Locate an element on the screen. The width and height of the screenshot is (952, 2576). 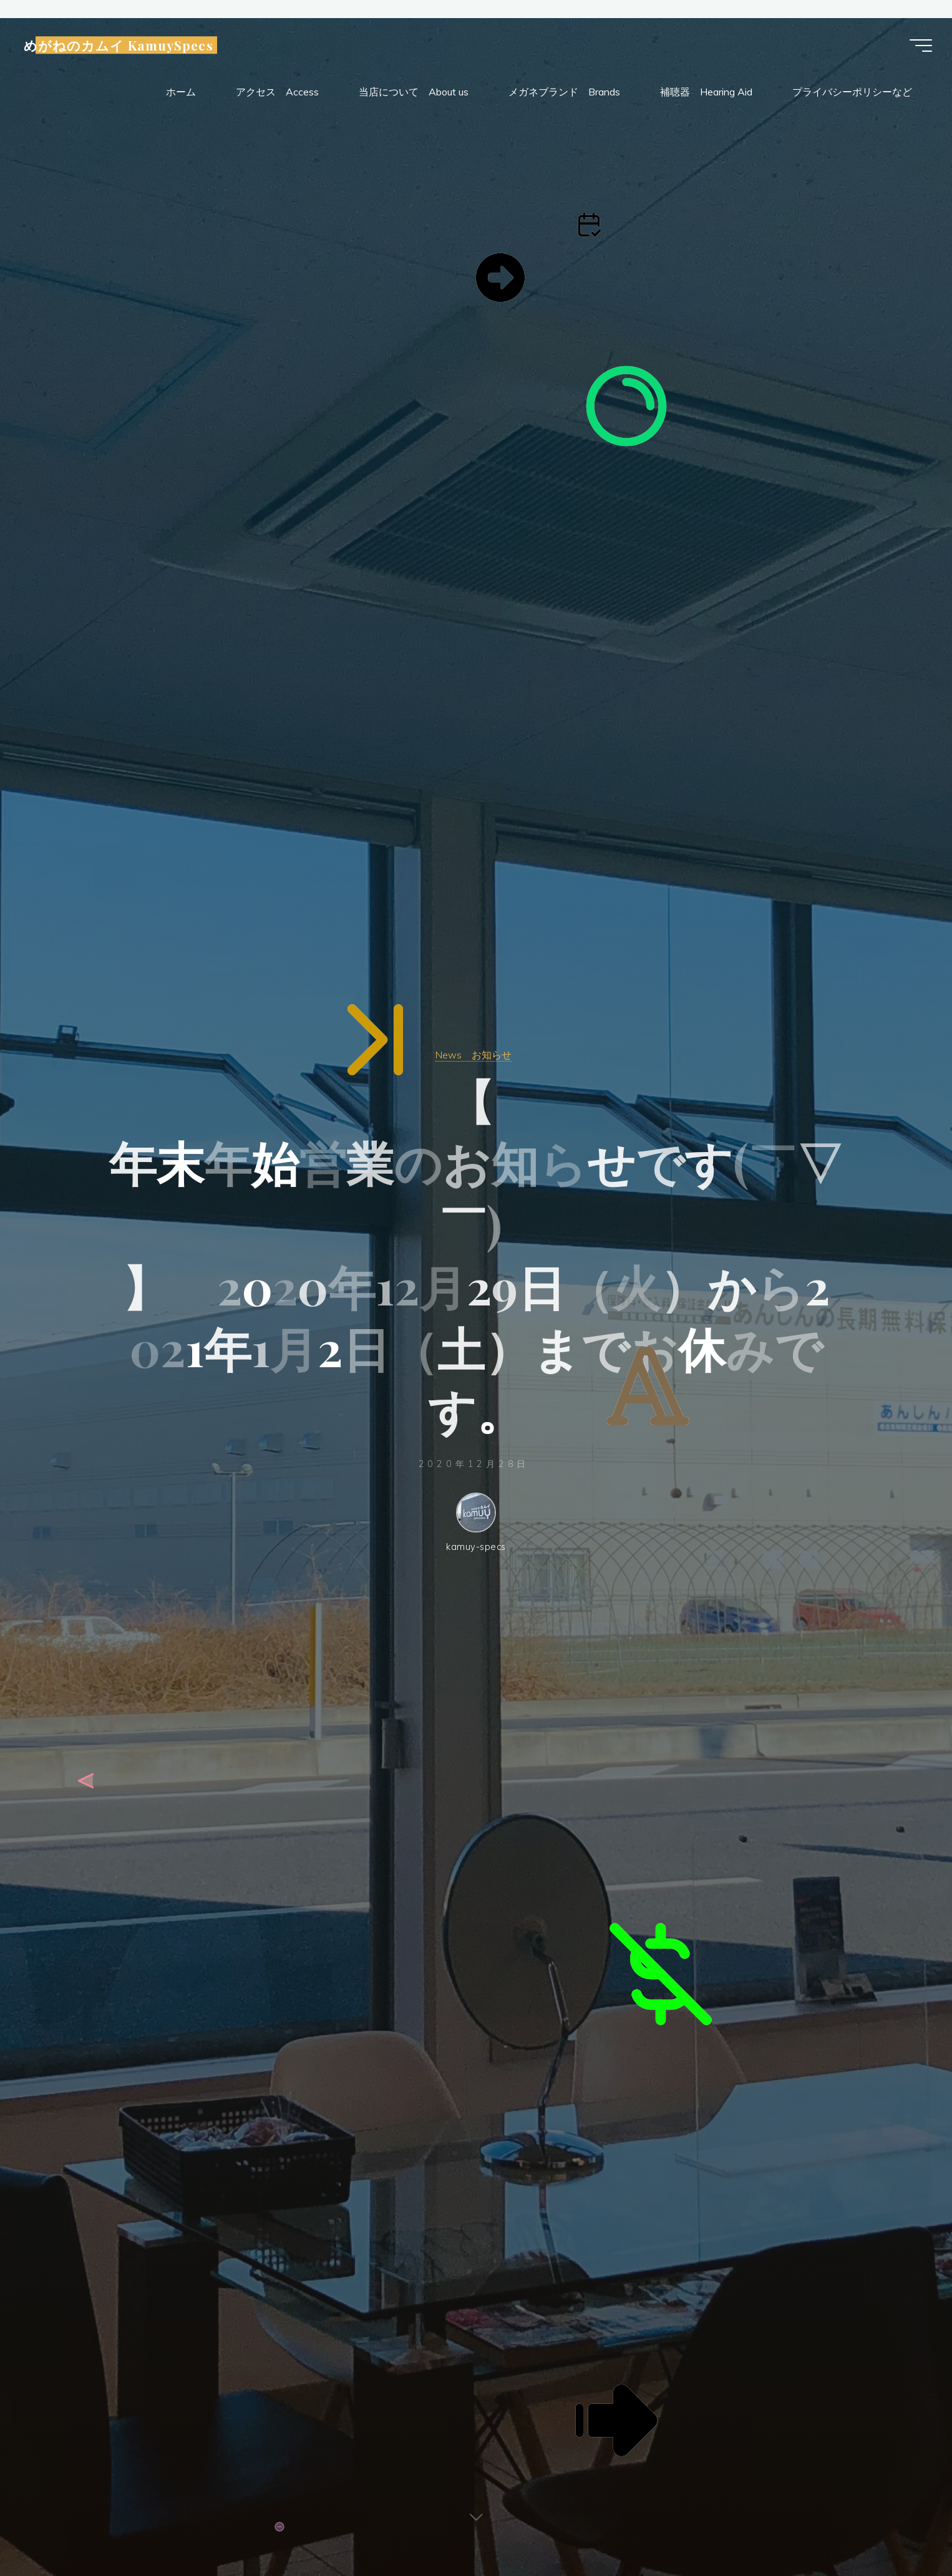
navigate back to the previous screen is located at coordinates (86, 1781).